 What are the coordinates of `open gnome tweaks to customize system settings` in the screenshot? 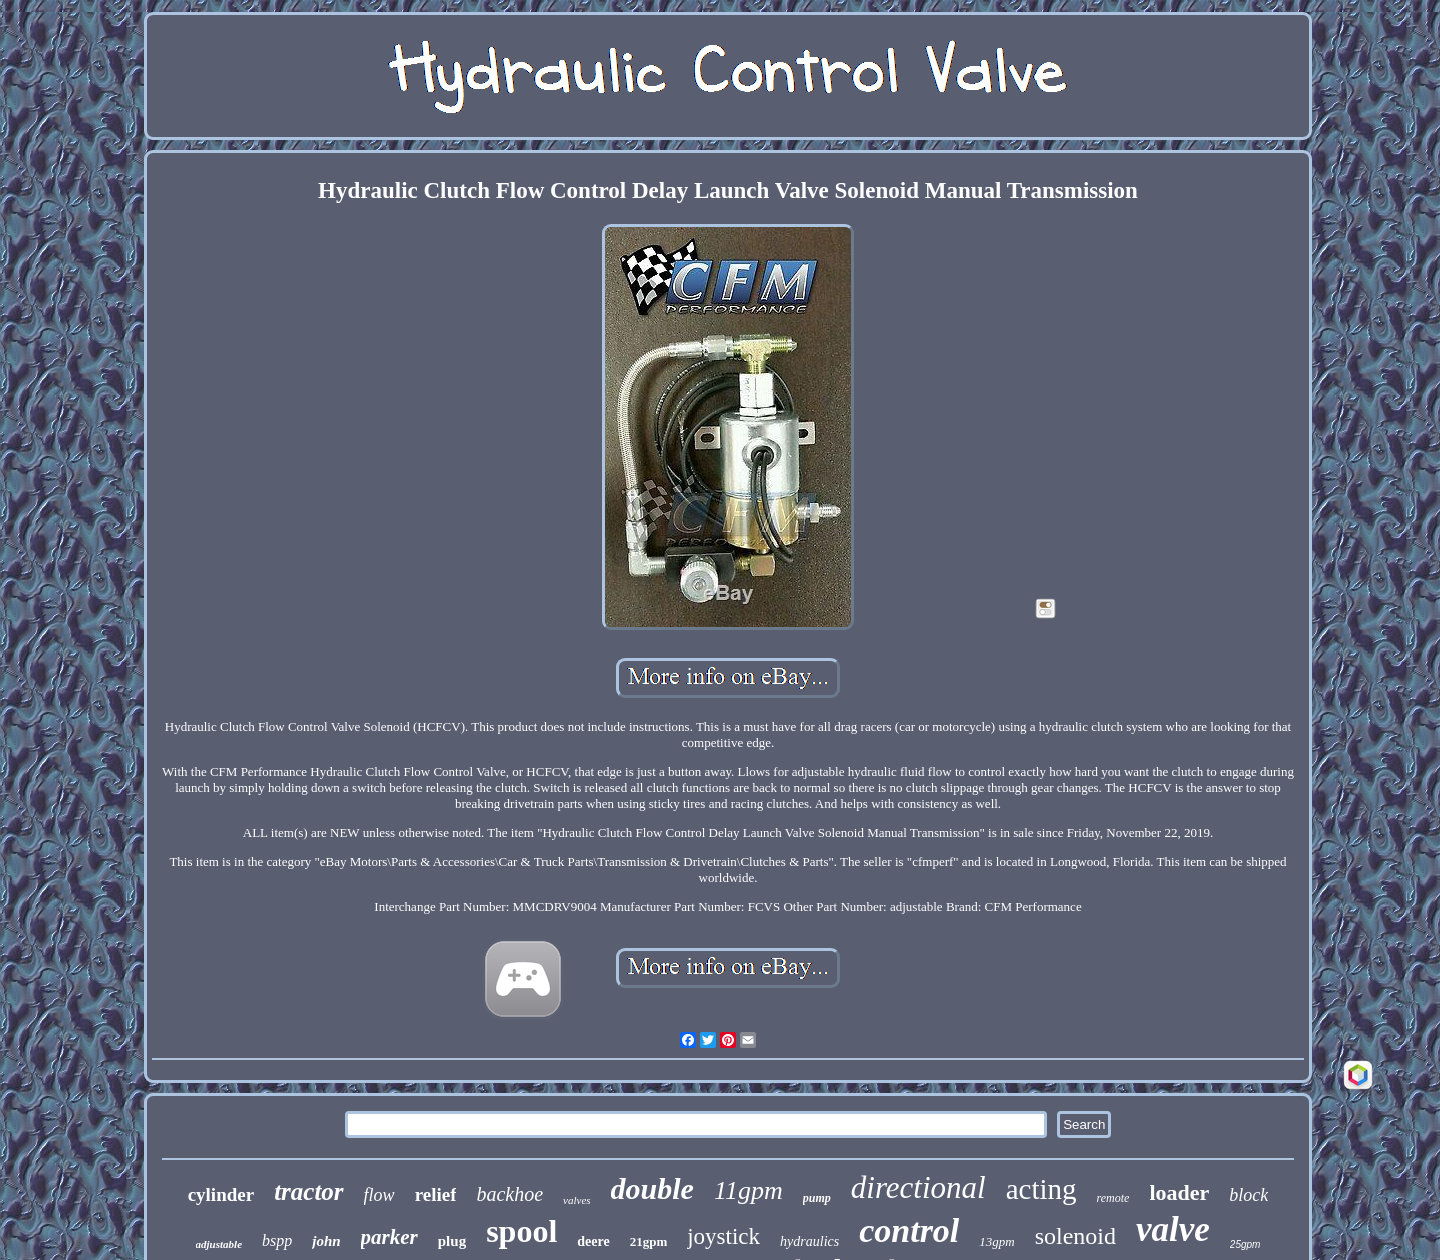 It's located at (1045, 608).